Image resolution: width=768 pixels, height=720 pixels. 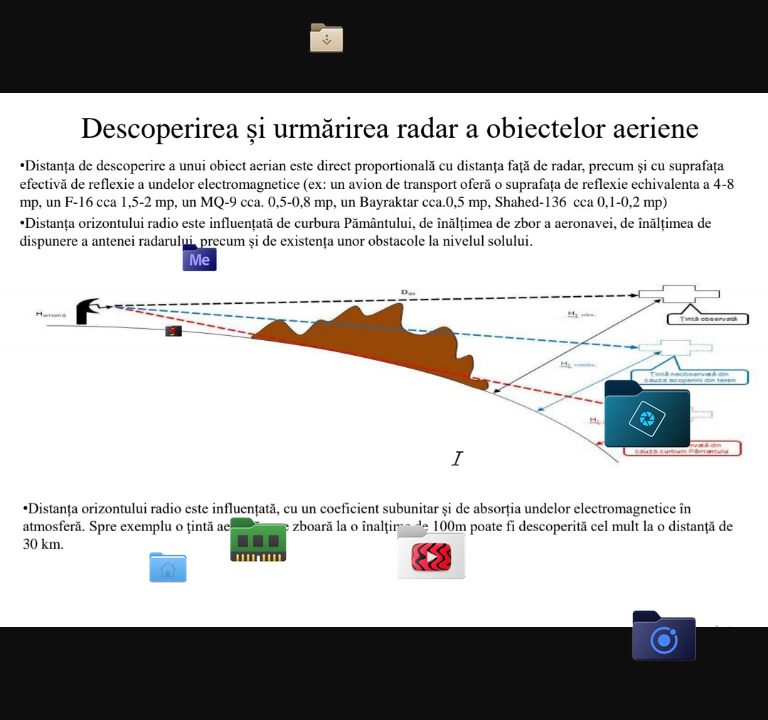 What do you see at coordinates (431, 554) in the screenshot?
I see `open PewDiePie YouTube channel folder` at bounding box center [431, 554].